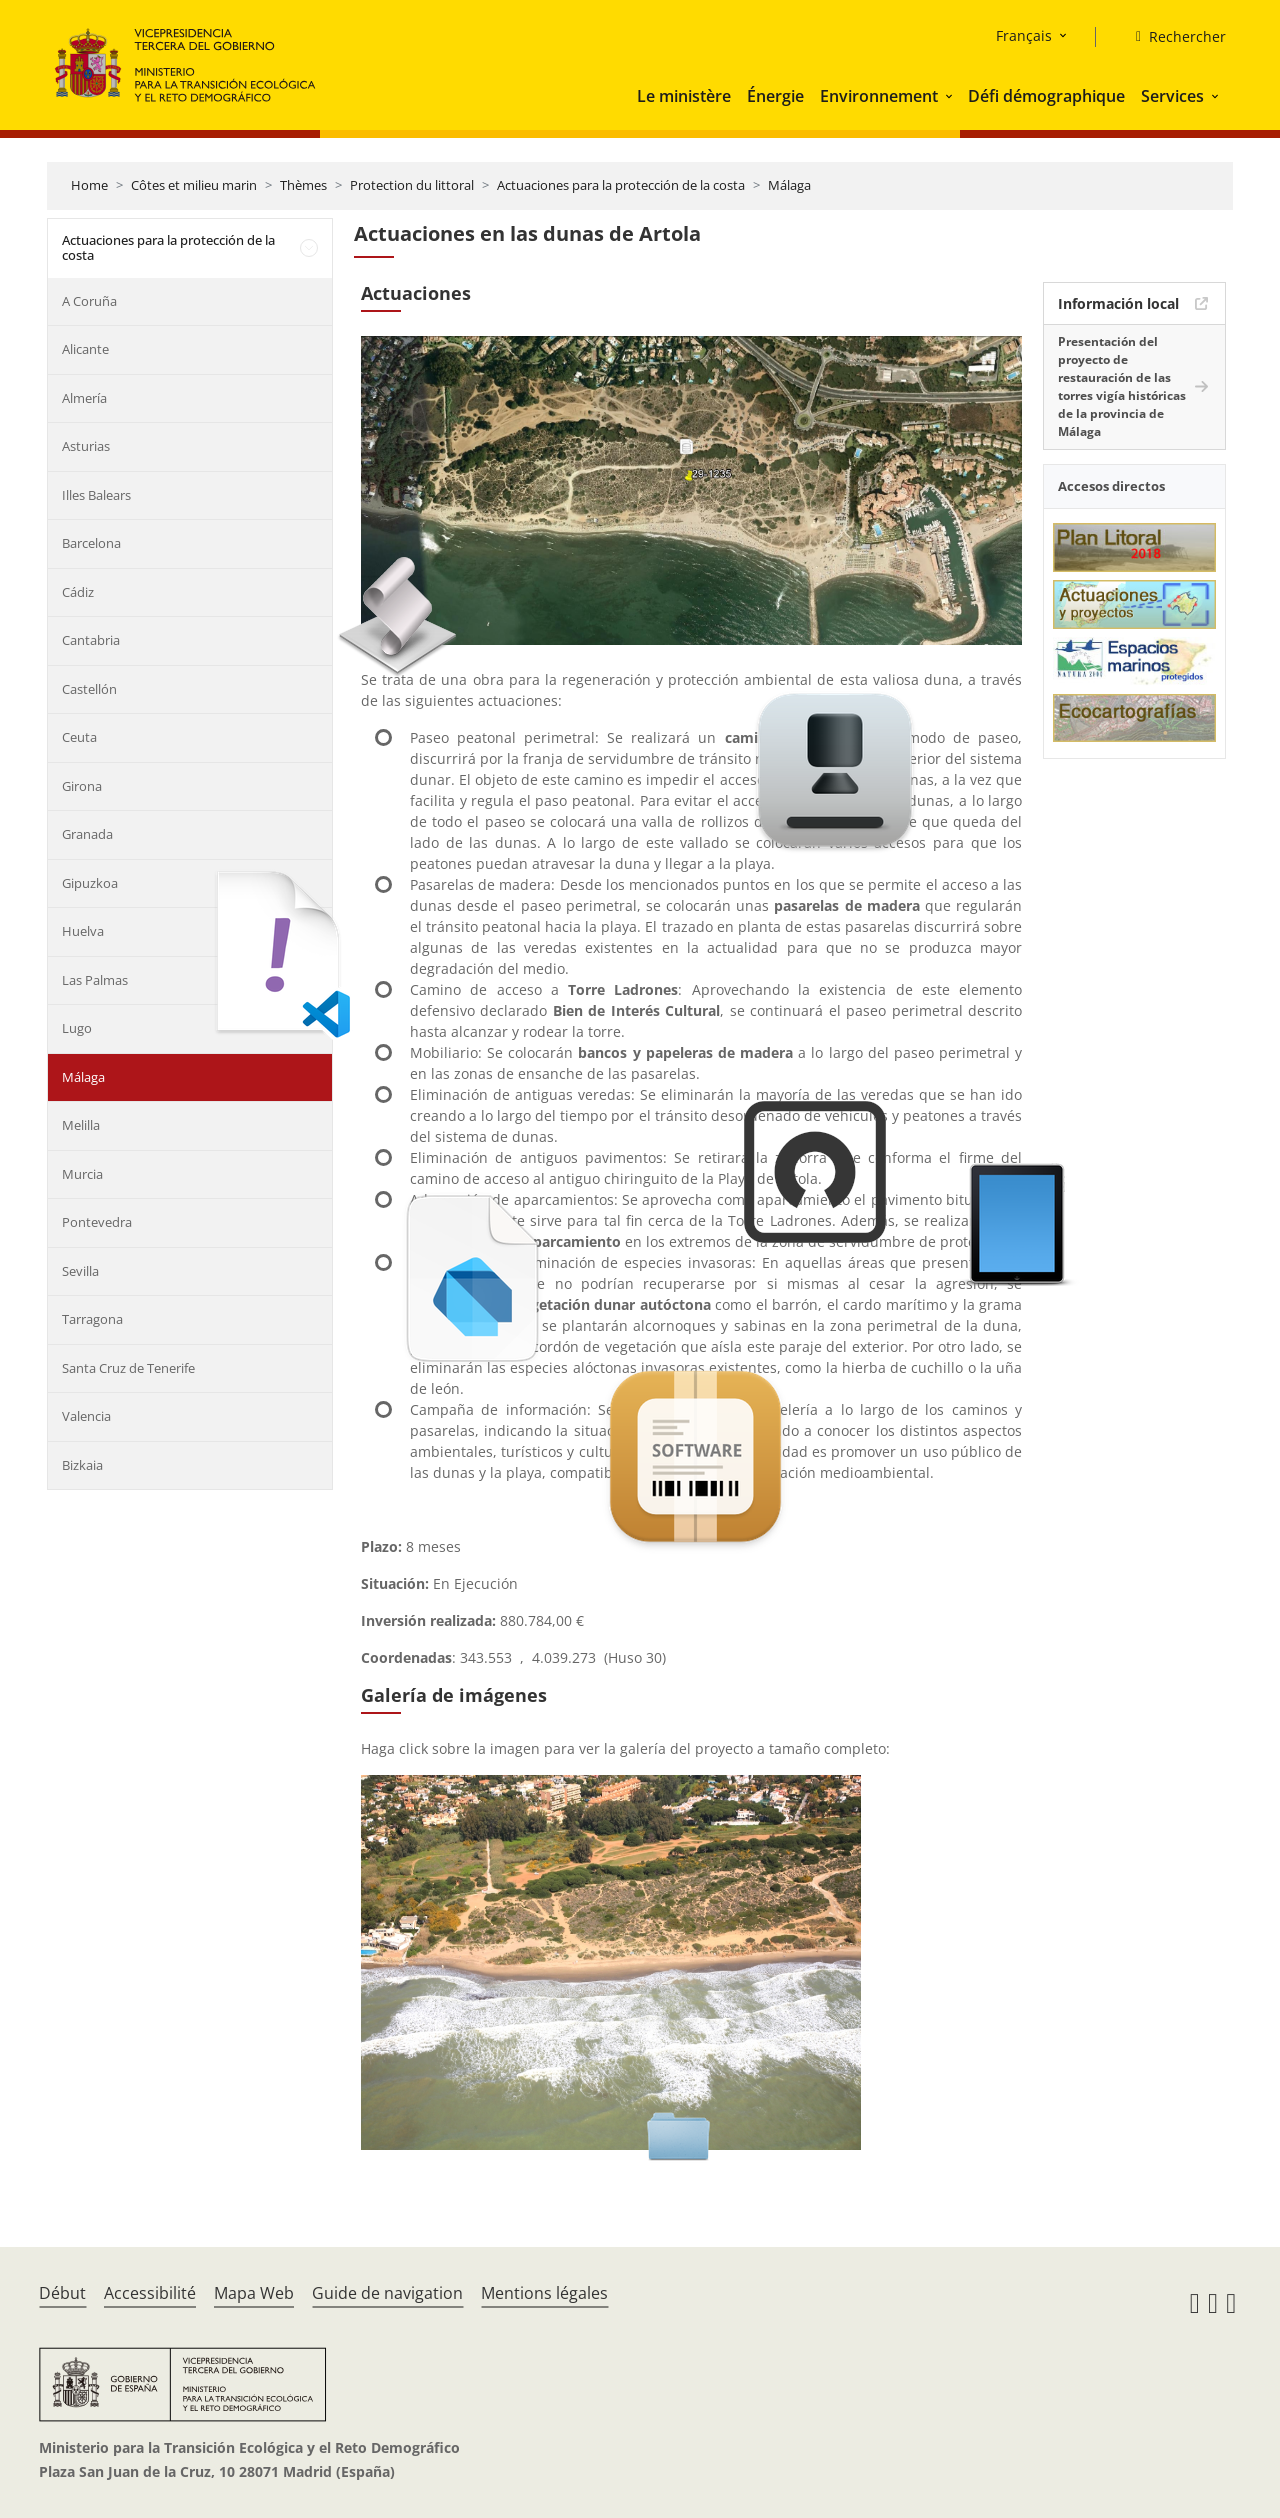 The width and height of the screenshot is (1280, 2518). I want to click on open déjà dup backup utility, so click(815, 1172).